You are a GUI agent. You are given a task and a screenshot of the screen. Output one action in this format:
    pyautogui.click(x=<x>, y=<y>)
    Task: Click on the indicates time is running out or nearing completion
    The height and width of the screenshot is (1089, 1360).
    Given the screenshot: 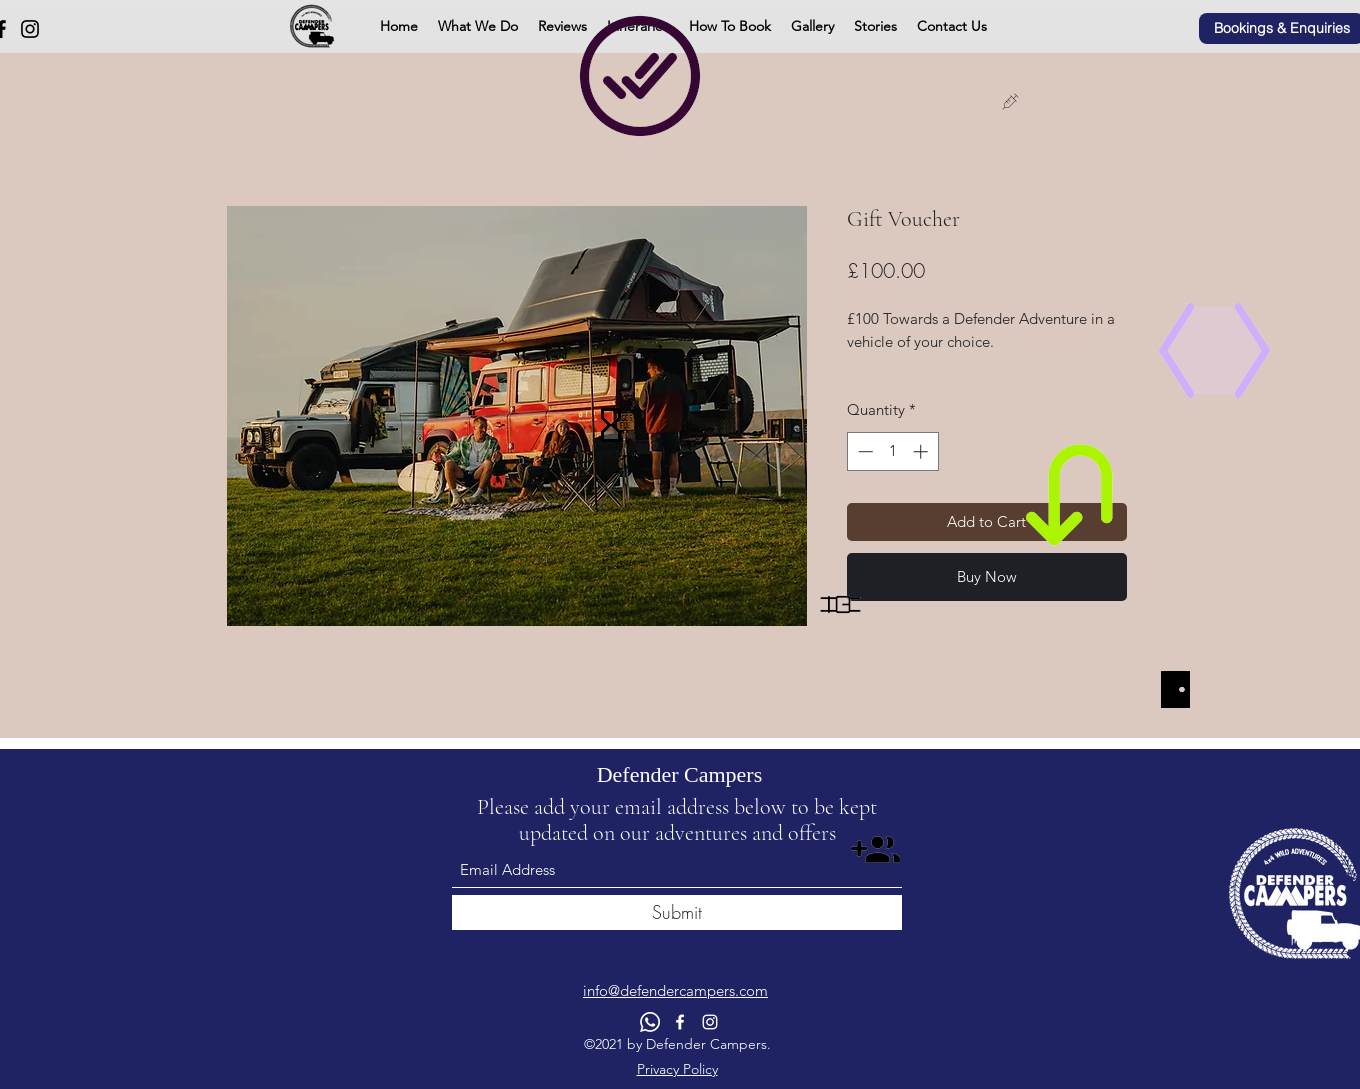 What is the action you would take?
    pyautogui.click(x=611, y=425)
    